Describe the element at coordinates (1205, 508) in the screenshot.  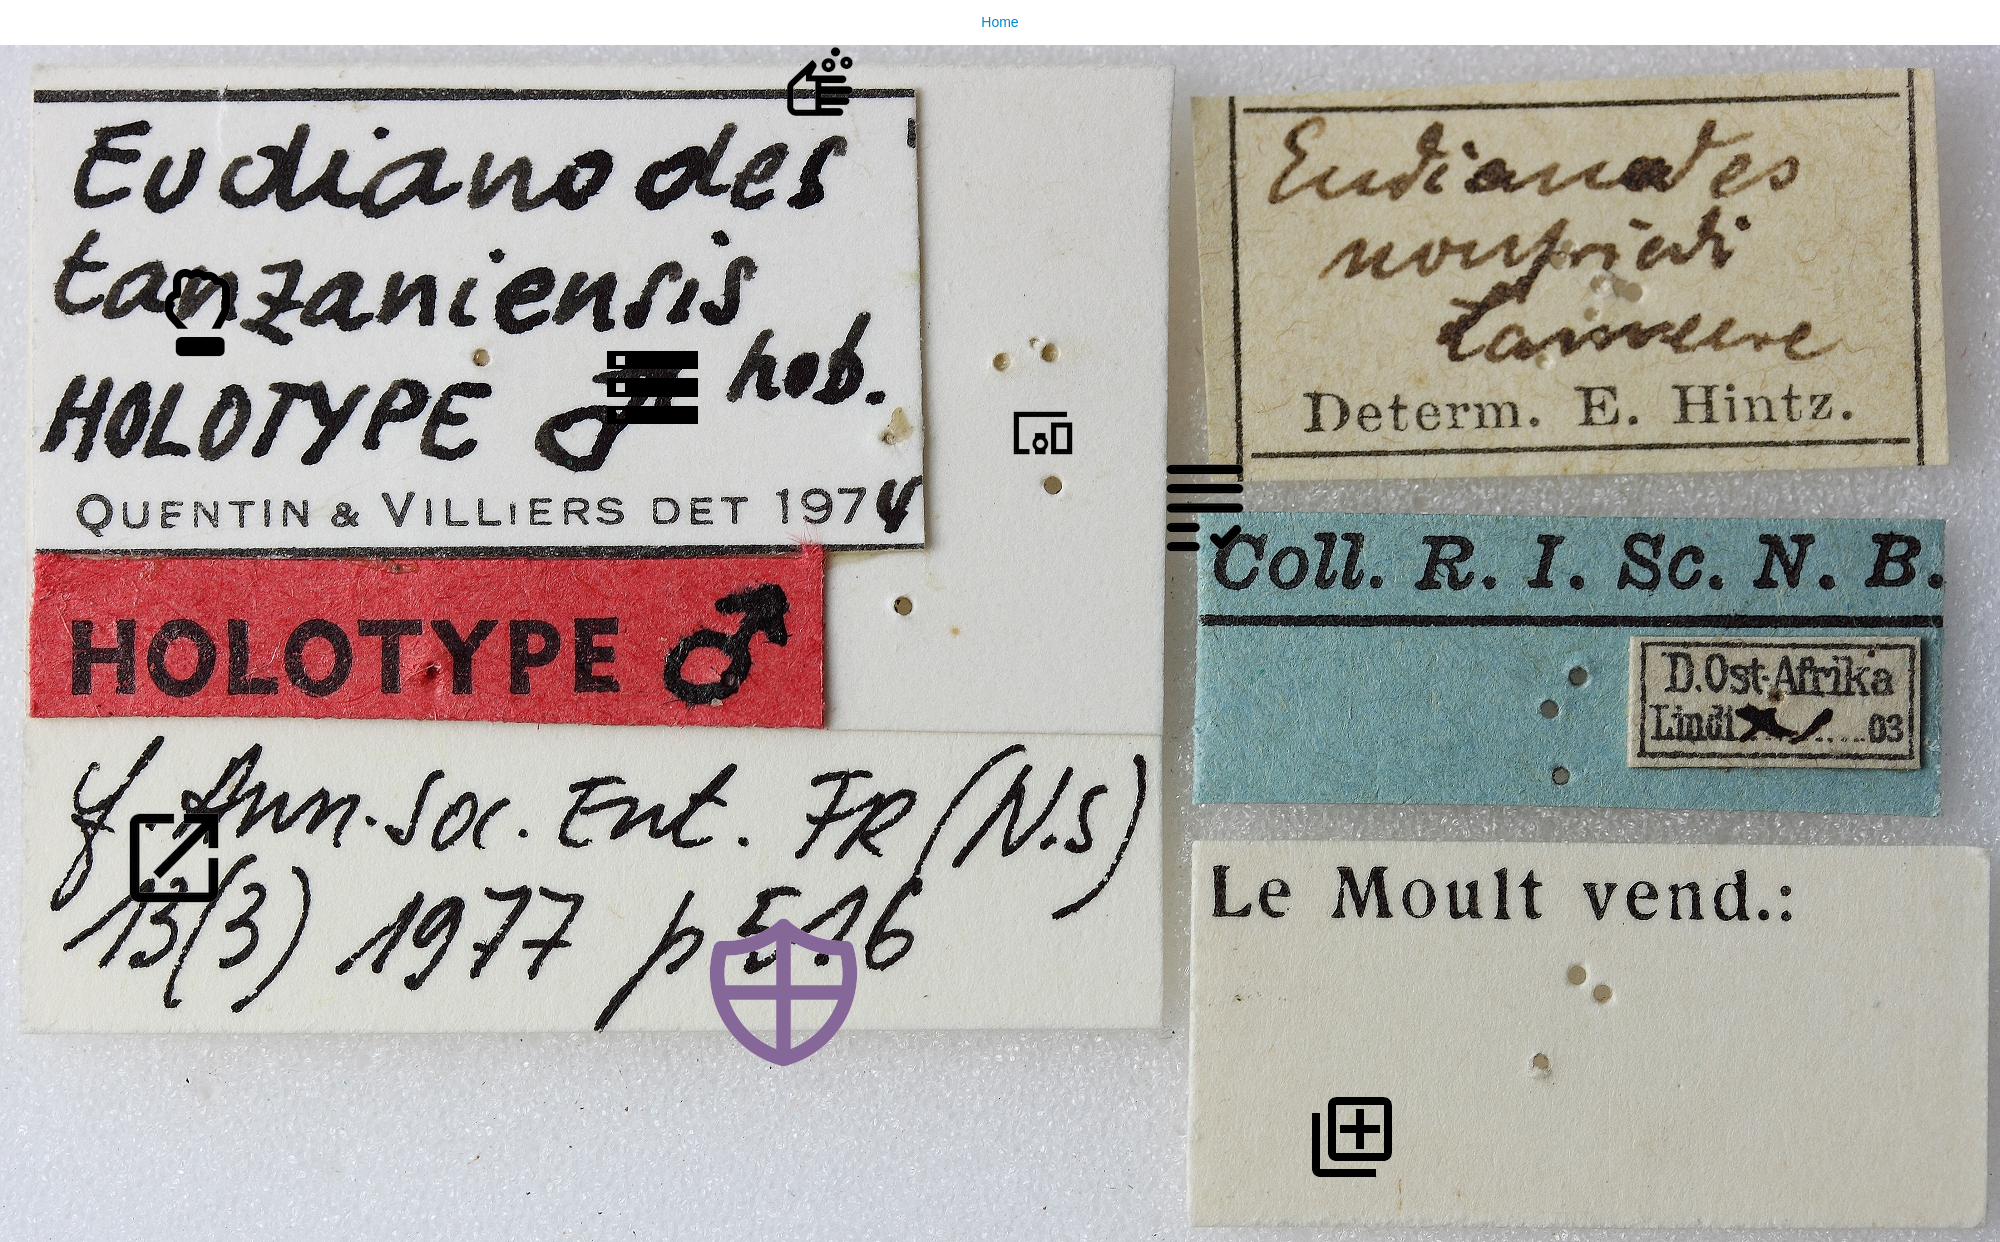
I see `view grading or assessment results` at that location.